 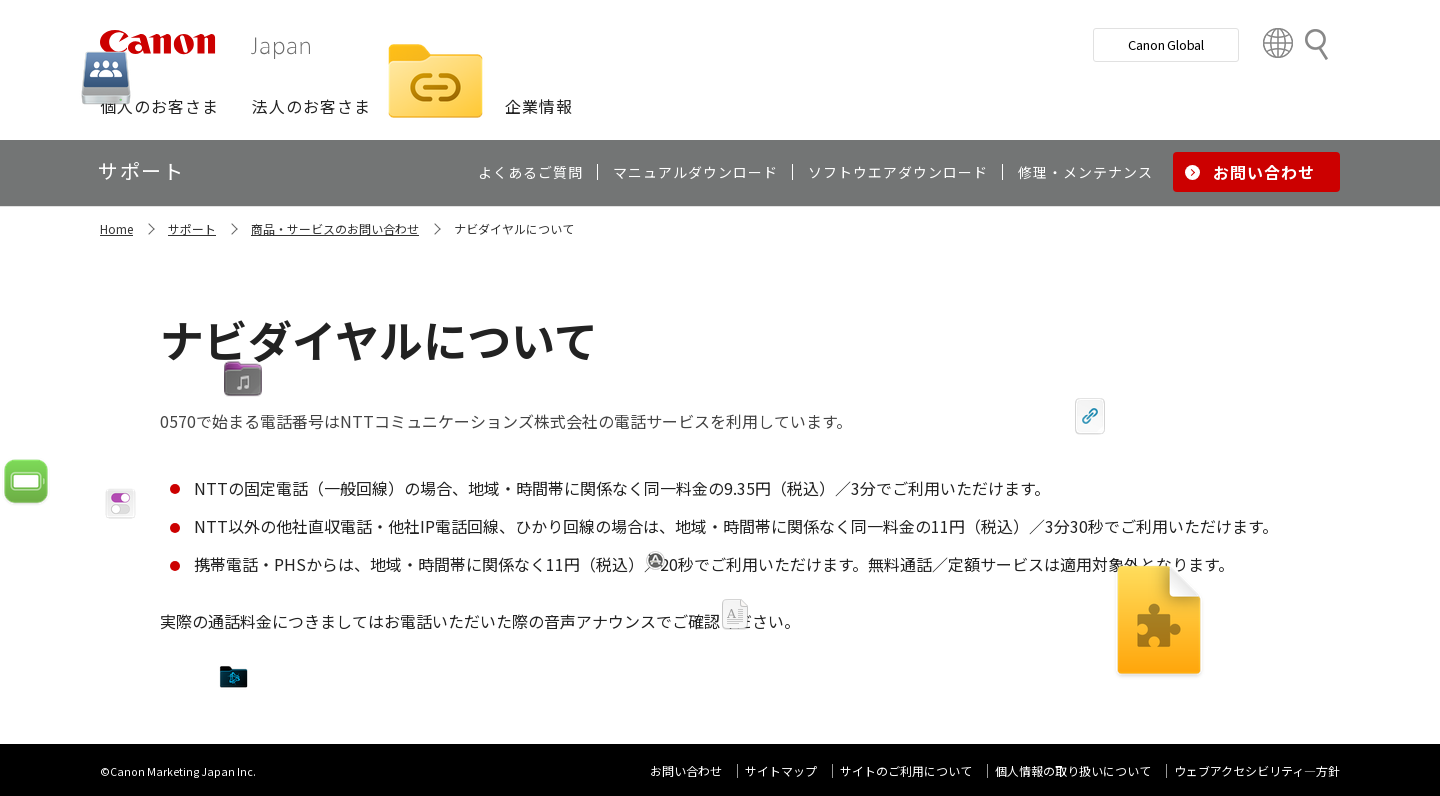 I want to click on a plugin-generated file type, so click(x=1159, y=622).